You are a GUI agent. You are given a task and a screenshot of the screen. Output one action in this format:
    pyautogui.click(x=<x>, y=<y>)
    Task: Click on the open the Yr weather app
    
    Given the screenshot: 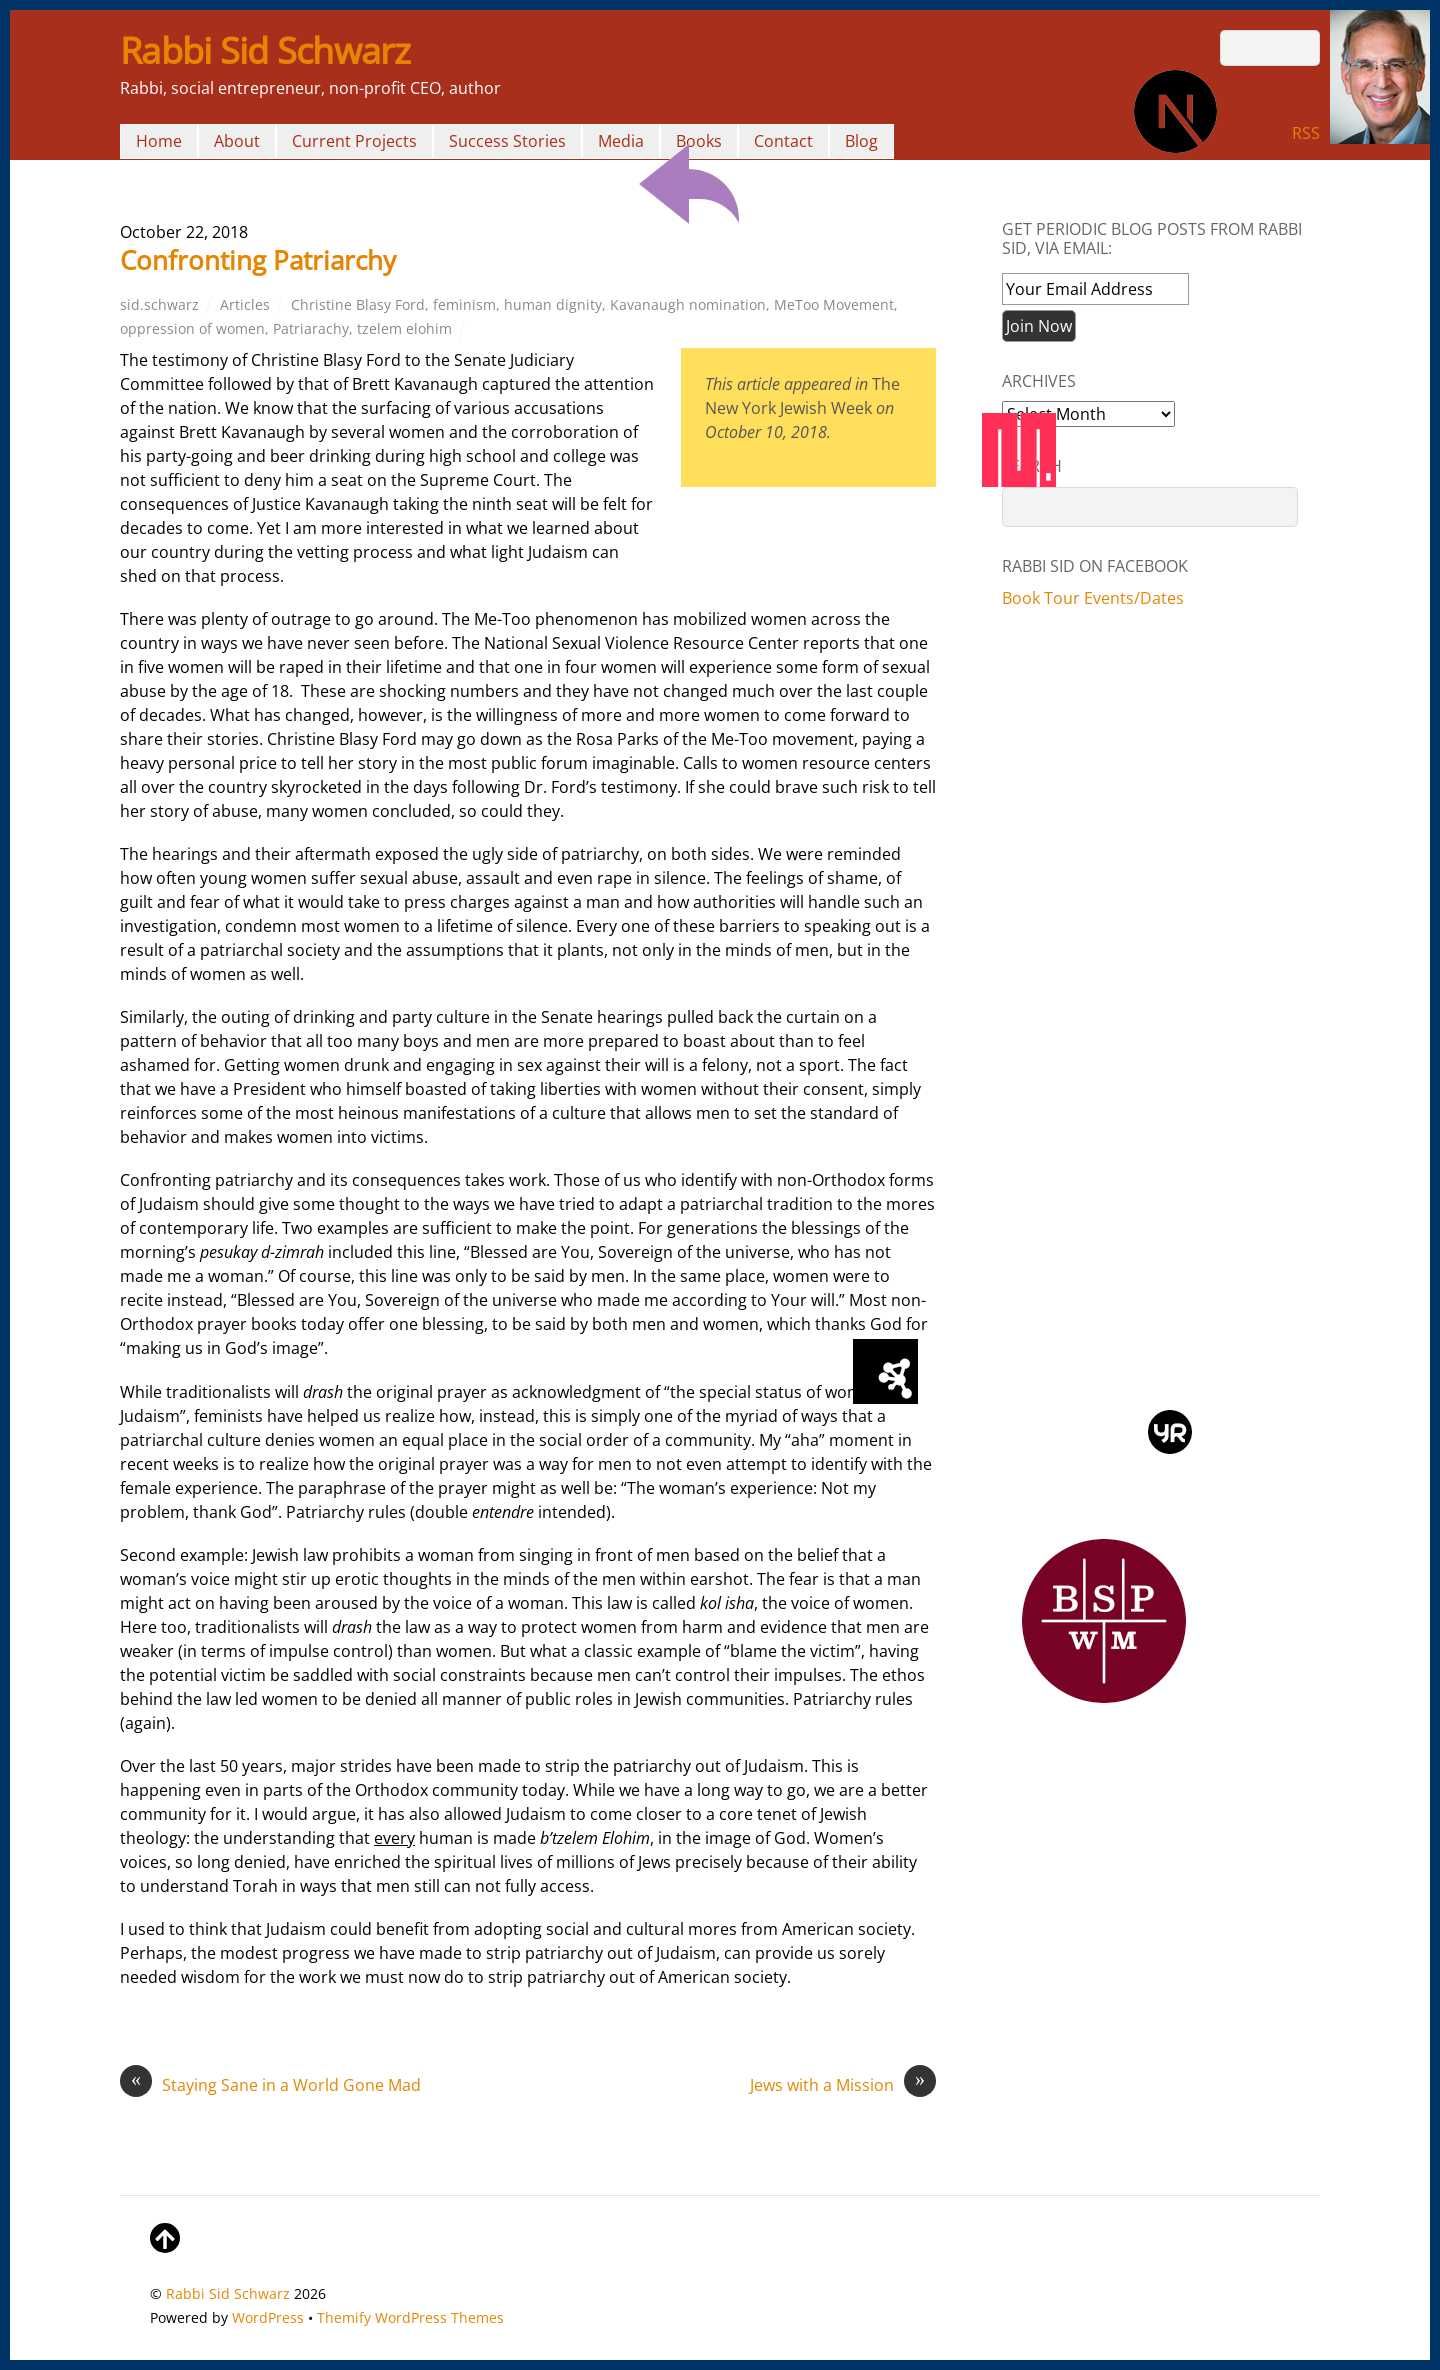 What is the action you would take?
    pyautogui.click(x=1170, y=1432)
    